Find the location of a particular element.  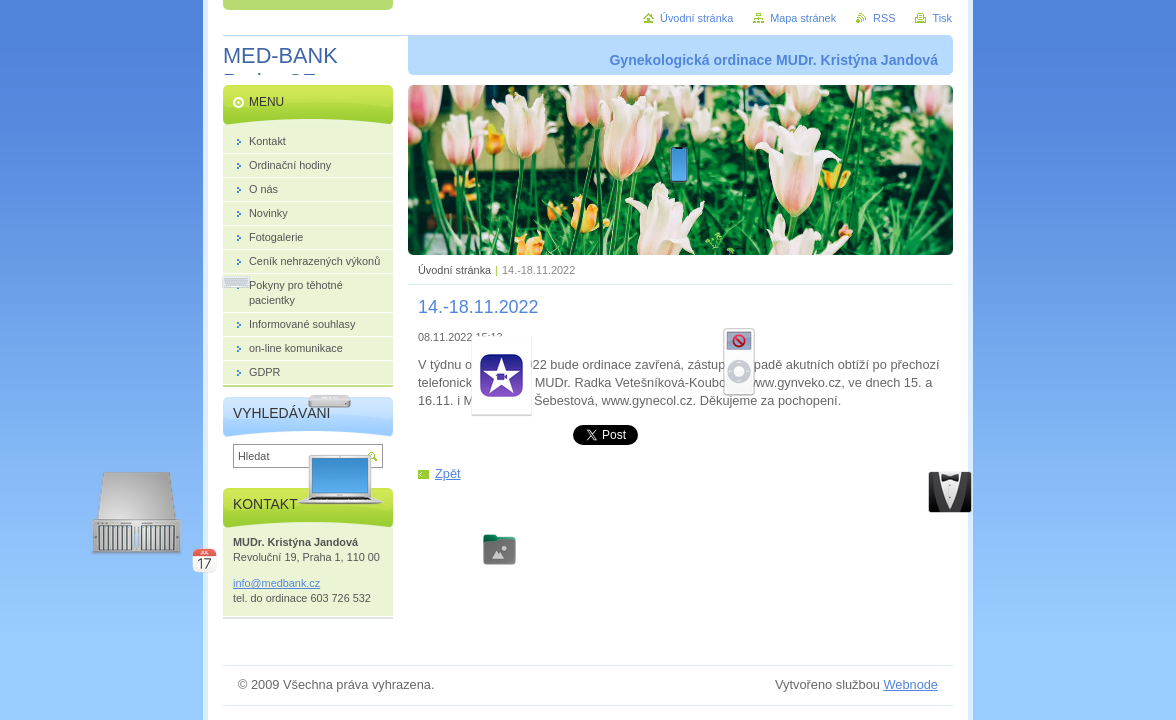

access Xserve RAID storage device settings is located at coordinates (136, 511).